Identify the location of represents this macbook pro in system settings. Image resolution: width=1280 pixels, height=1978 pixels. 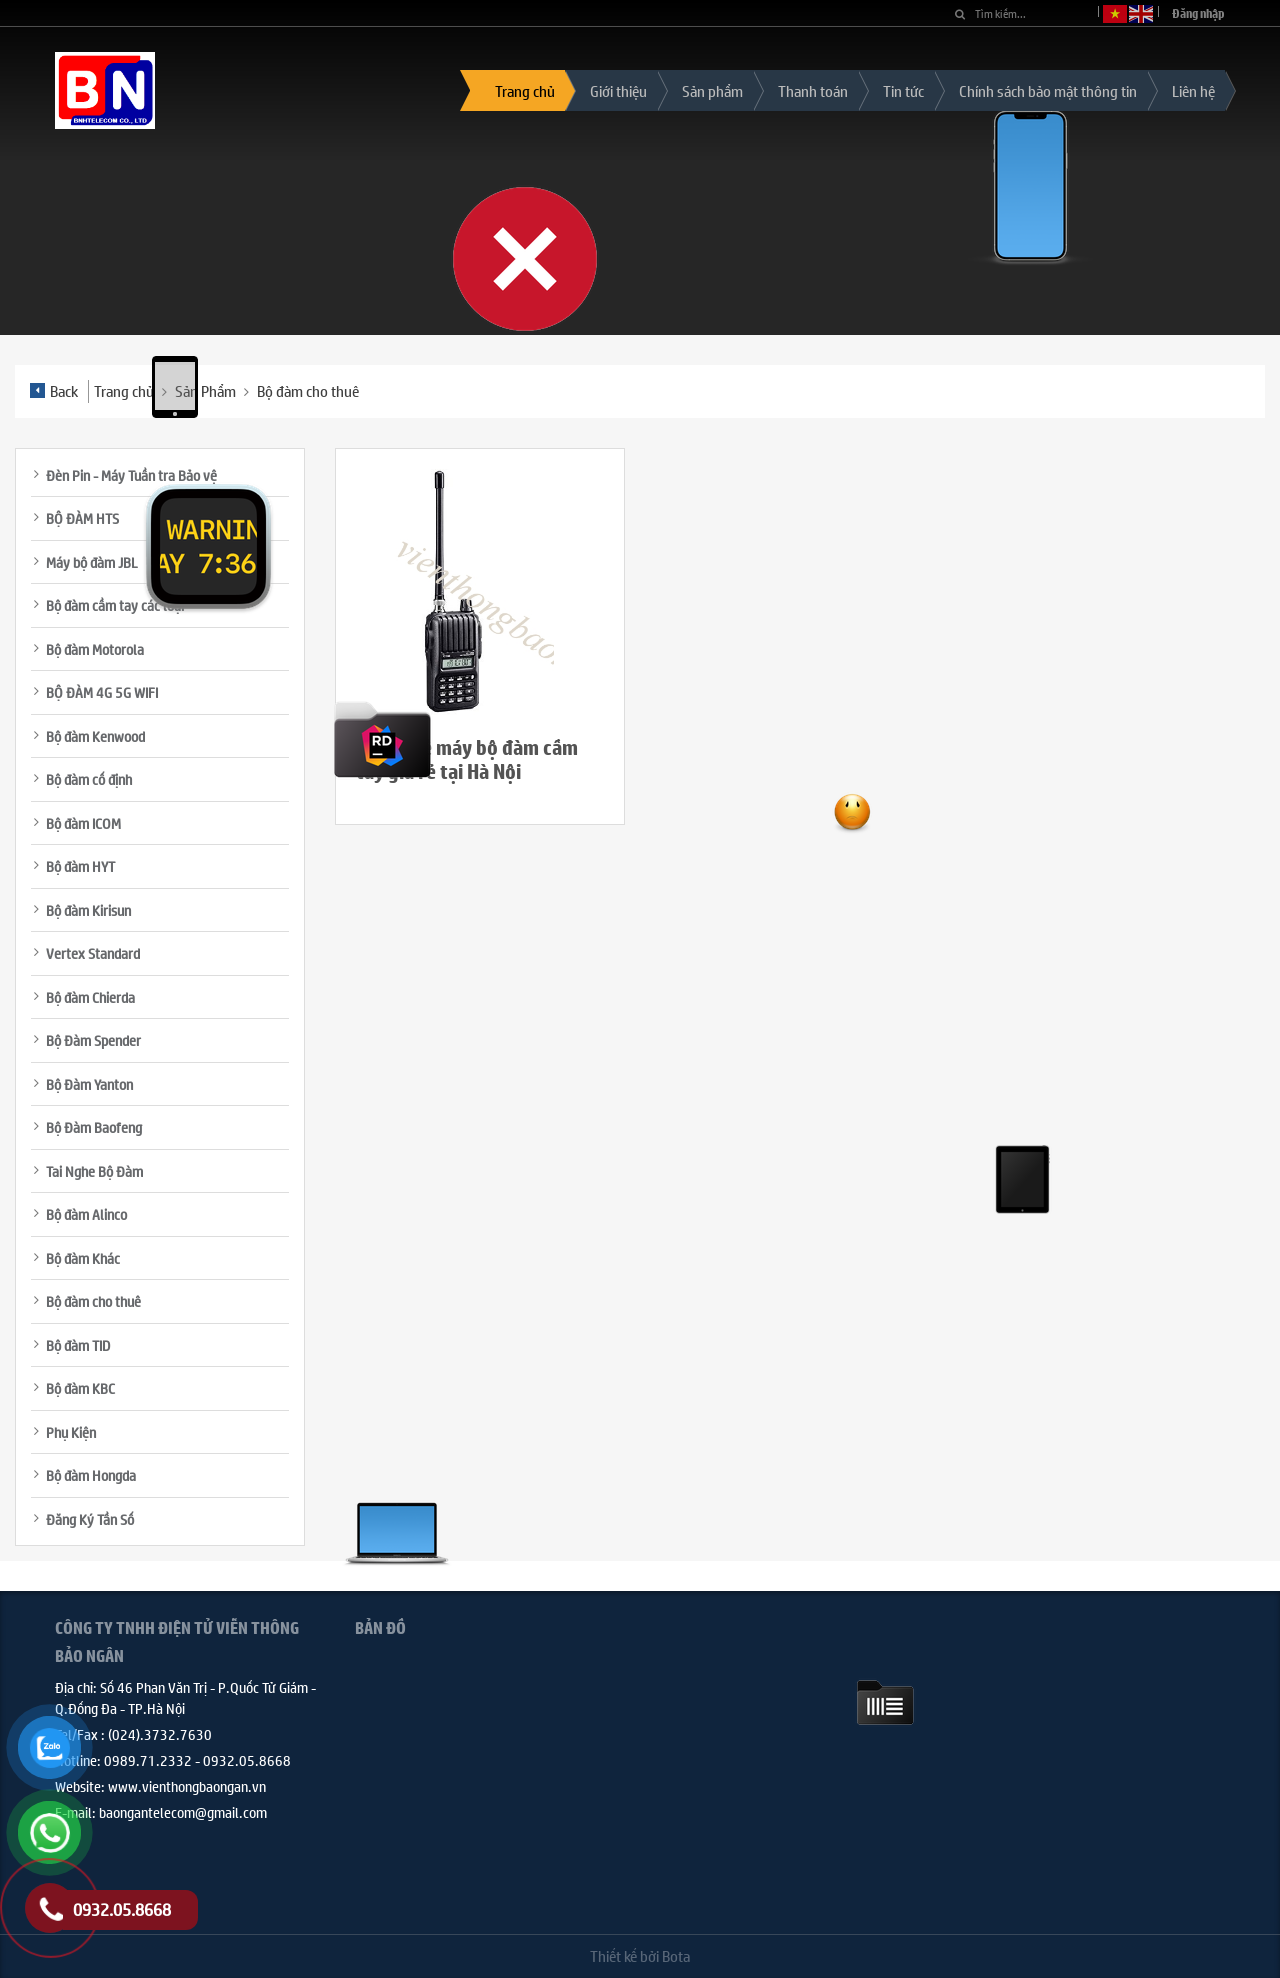
(397, 1525).